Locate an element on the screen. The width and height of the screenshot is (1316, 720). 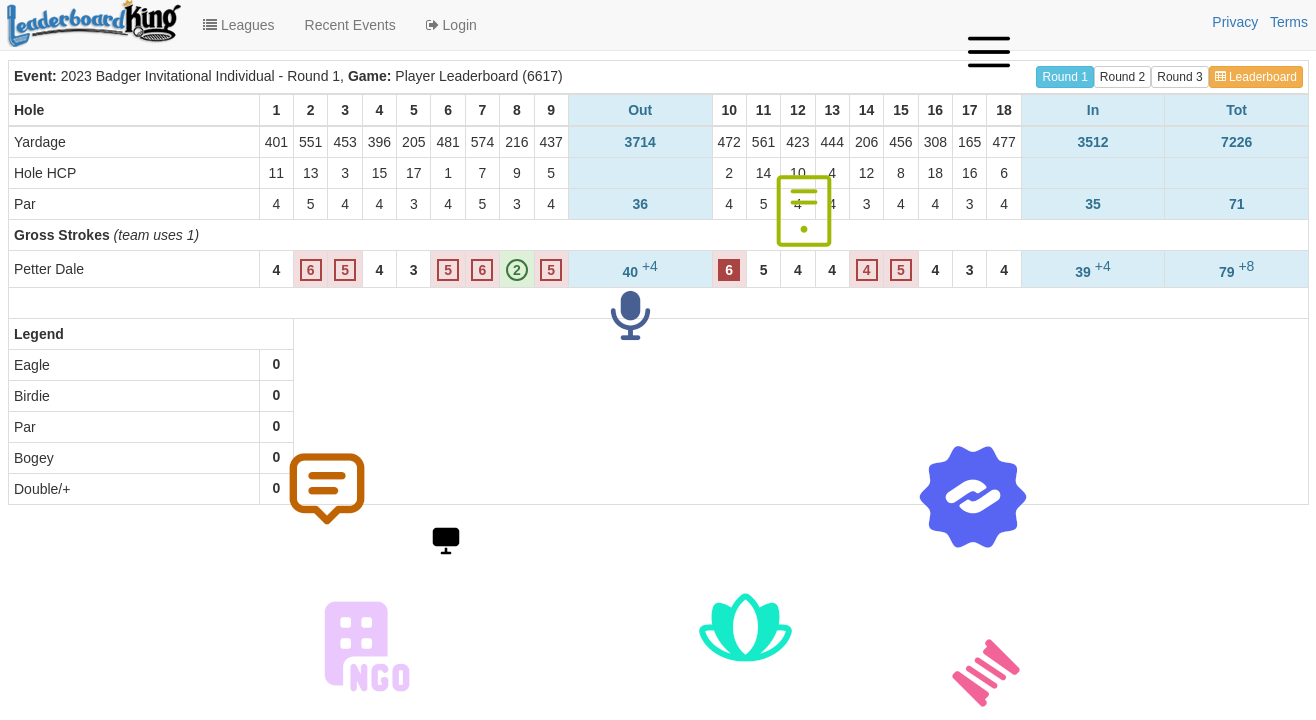
access meditation or mindfulness features is located at coordinates (745, 630).